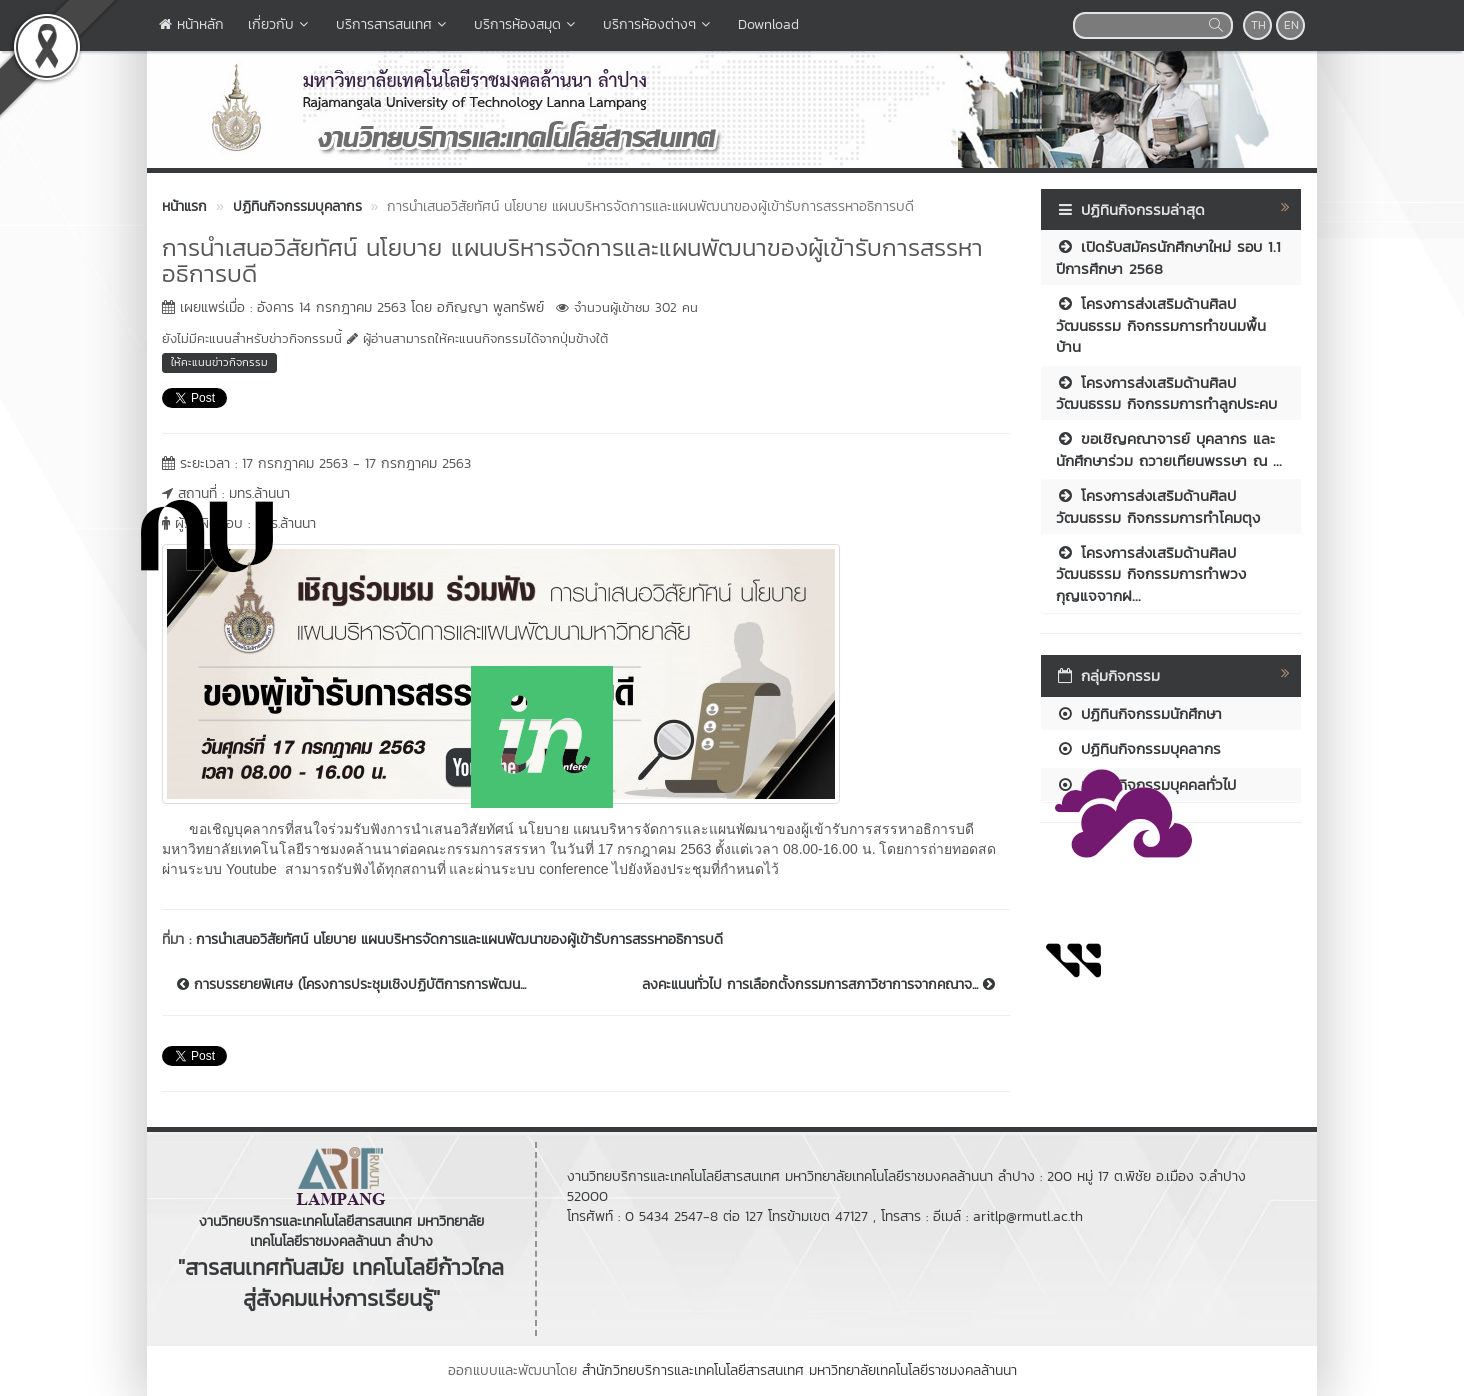 The width and height of the screenshot is (1464, 1396). Describe the element at coordinates (1073, 960) in the screenshot. I see `western digital brand logo` at that location.